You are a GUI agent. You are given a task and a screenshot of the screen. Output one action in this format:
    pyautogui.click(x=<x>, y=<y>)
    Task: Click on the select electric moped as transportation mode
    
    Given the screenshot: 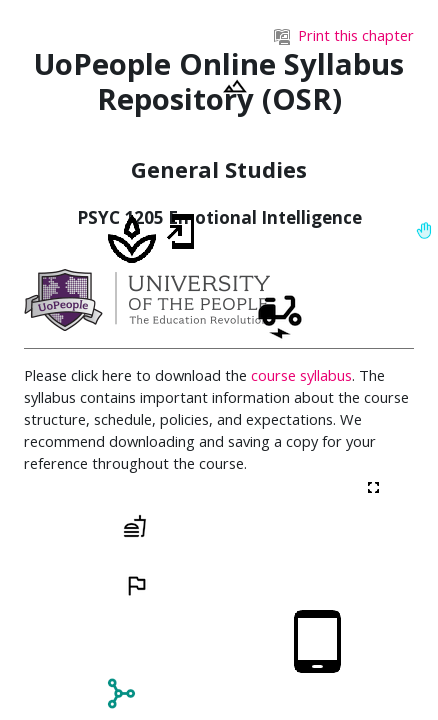 What is the action you would take?
    pyautogui.click(x=280, y=315)
    